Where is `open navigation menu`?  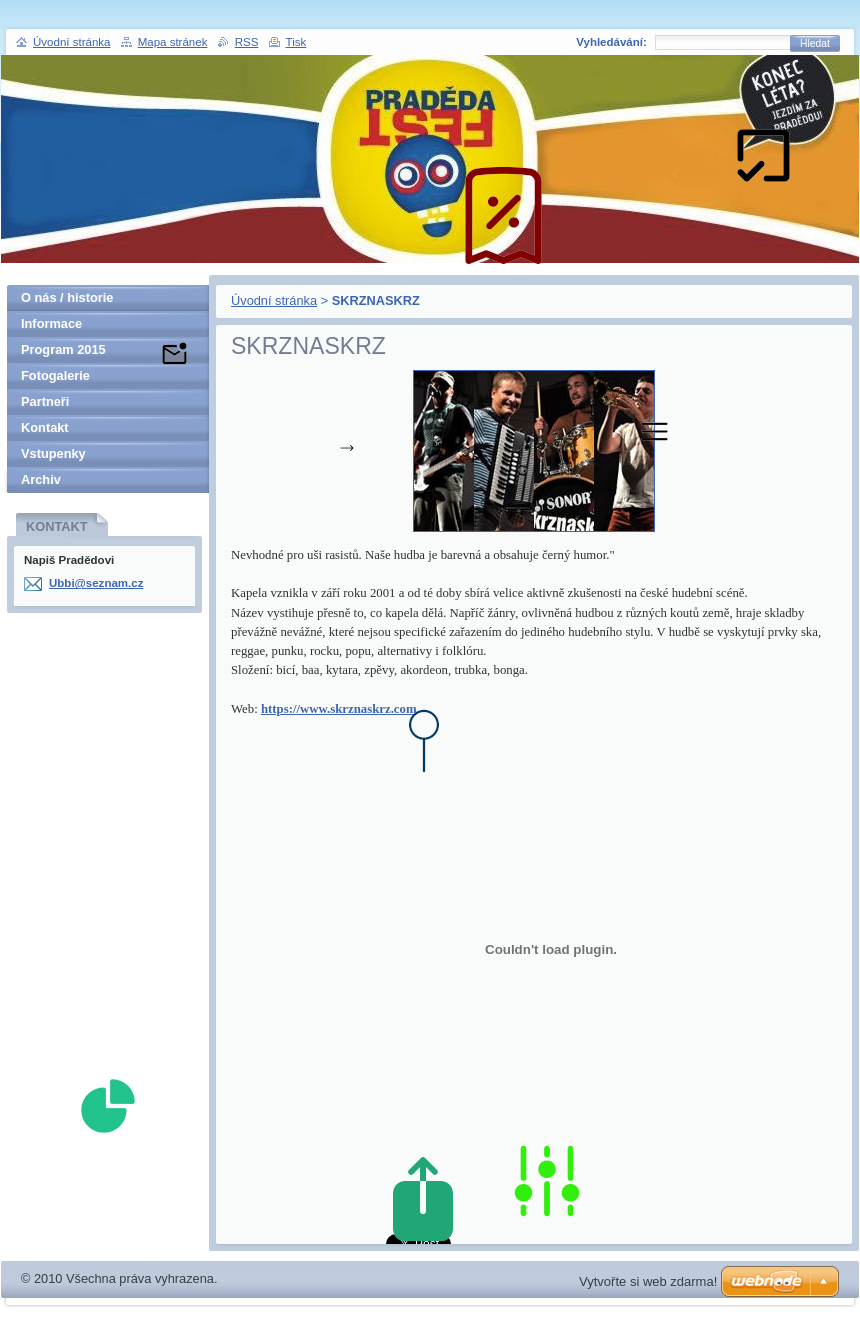
open navigation menu is located at coordinates (654, 431).